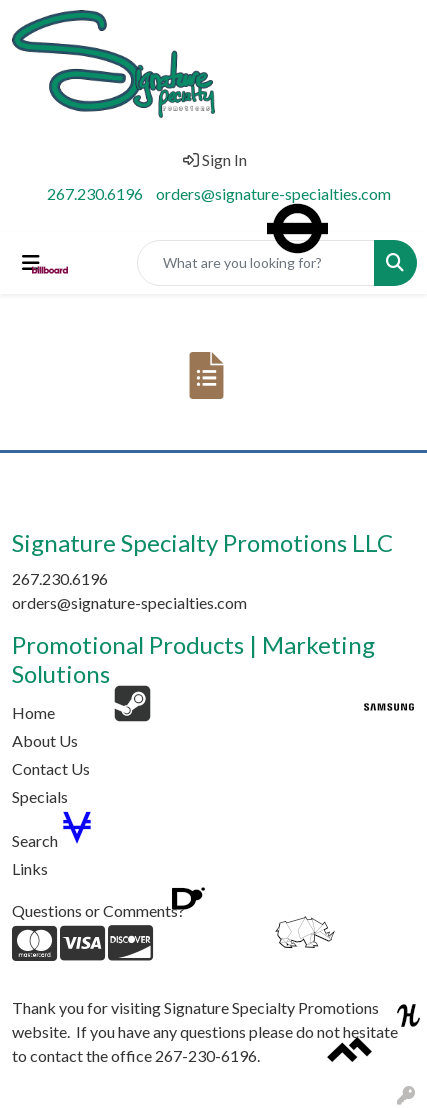 The width and height of the screenshot is (427, 1108). What do you see at coordinates (297, 228) in the screenshot?
I see `transport for london official logo` at bounding box center [297, 228].